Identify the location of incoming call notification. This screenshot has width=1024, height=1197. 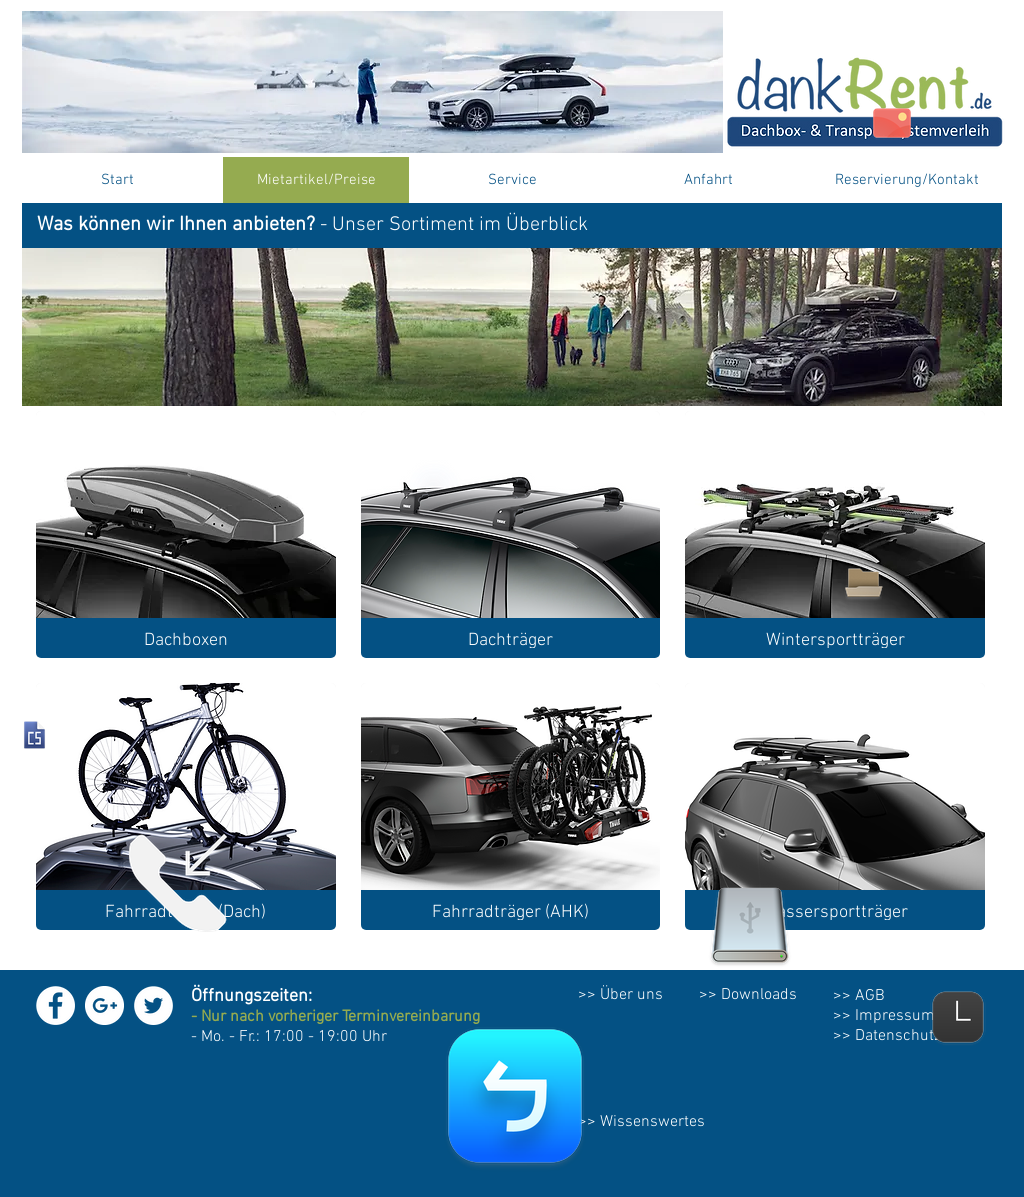
(178, 883).